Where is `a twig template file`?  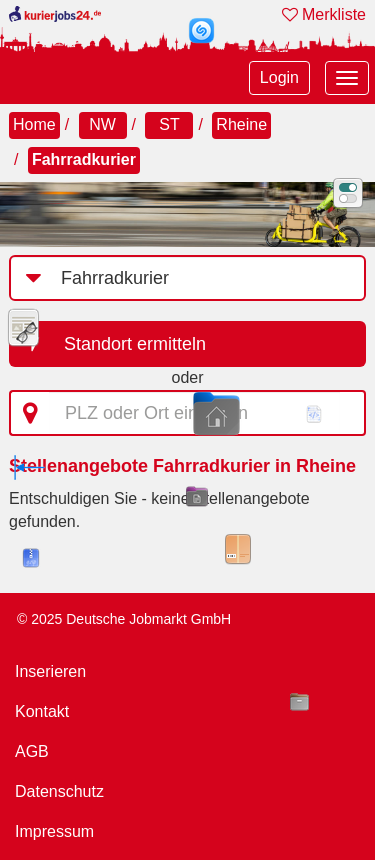
a twig template file is located at coordinates (314, 414).